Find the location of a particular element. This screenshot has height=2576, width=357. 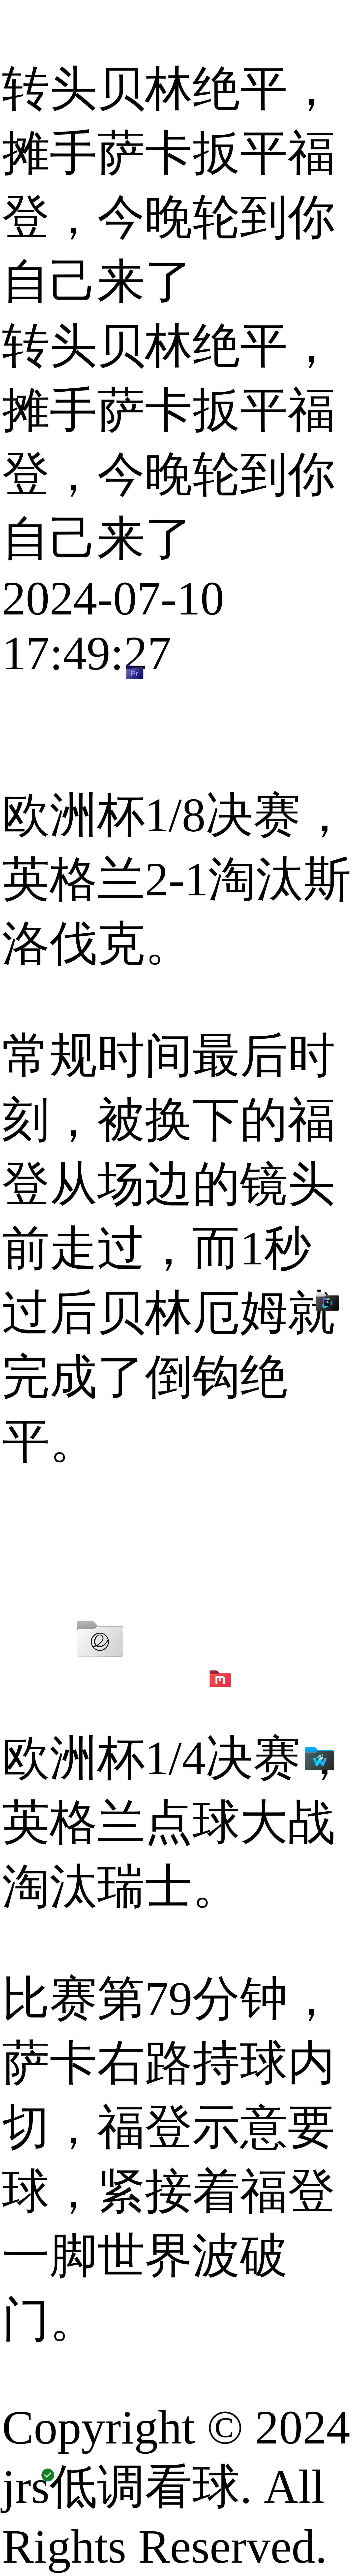

open waterfox browser files folder is located at coordinates (319, 1759).